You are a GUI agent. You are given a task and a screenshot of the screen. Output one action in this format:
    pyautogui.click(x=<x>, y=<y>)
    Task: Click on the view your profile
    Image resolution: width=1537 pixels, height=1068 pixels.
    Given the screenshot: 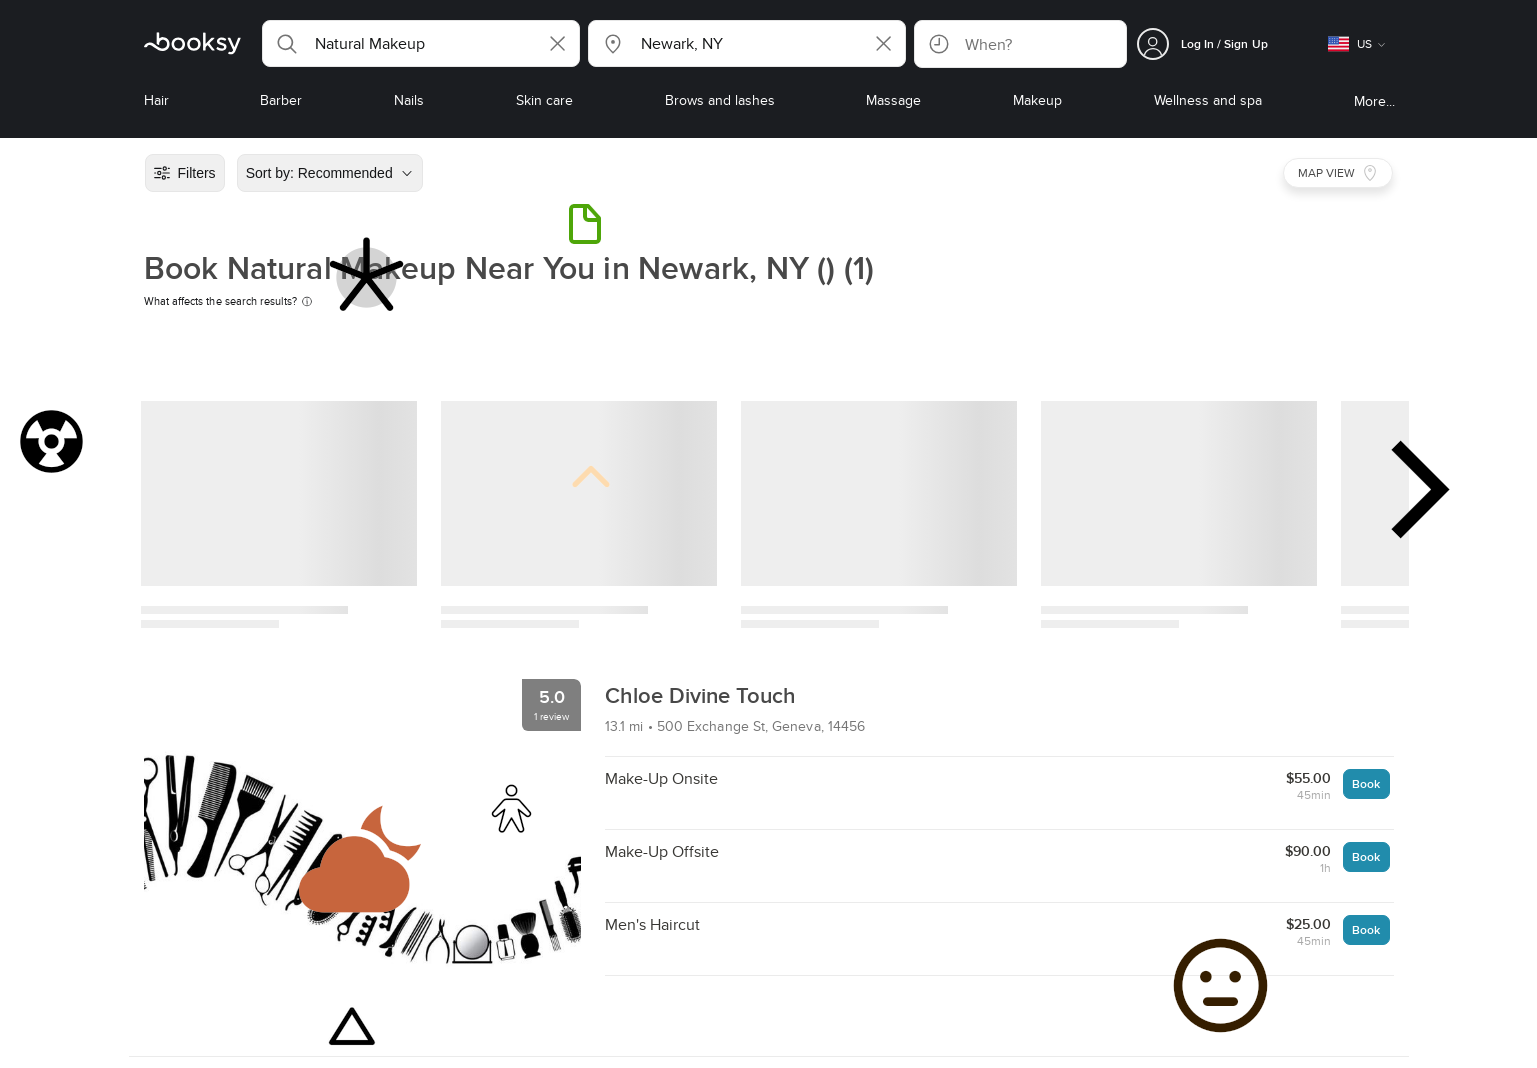 What is the action you would take?
    pyautogui.click(x=511, y=809)
    